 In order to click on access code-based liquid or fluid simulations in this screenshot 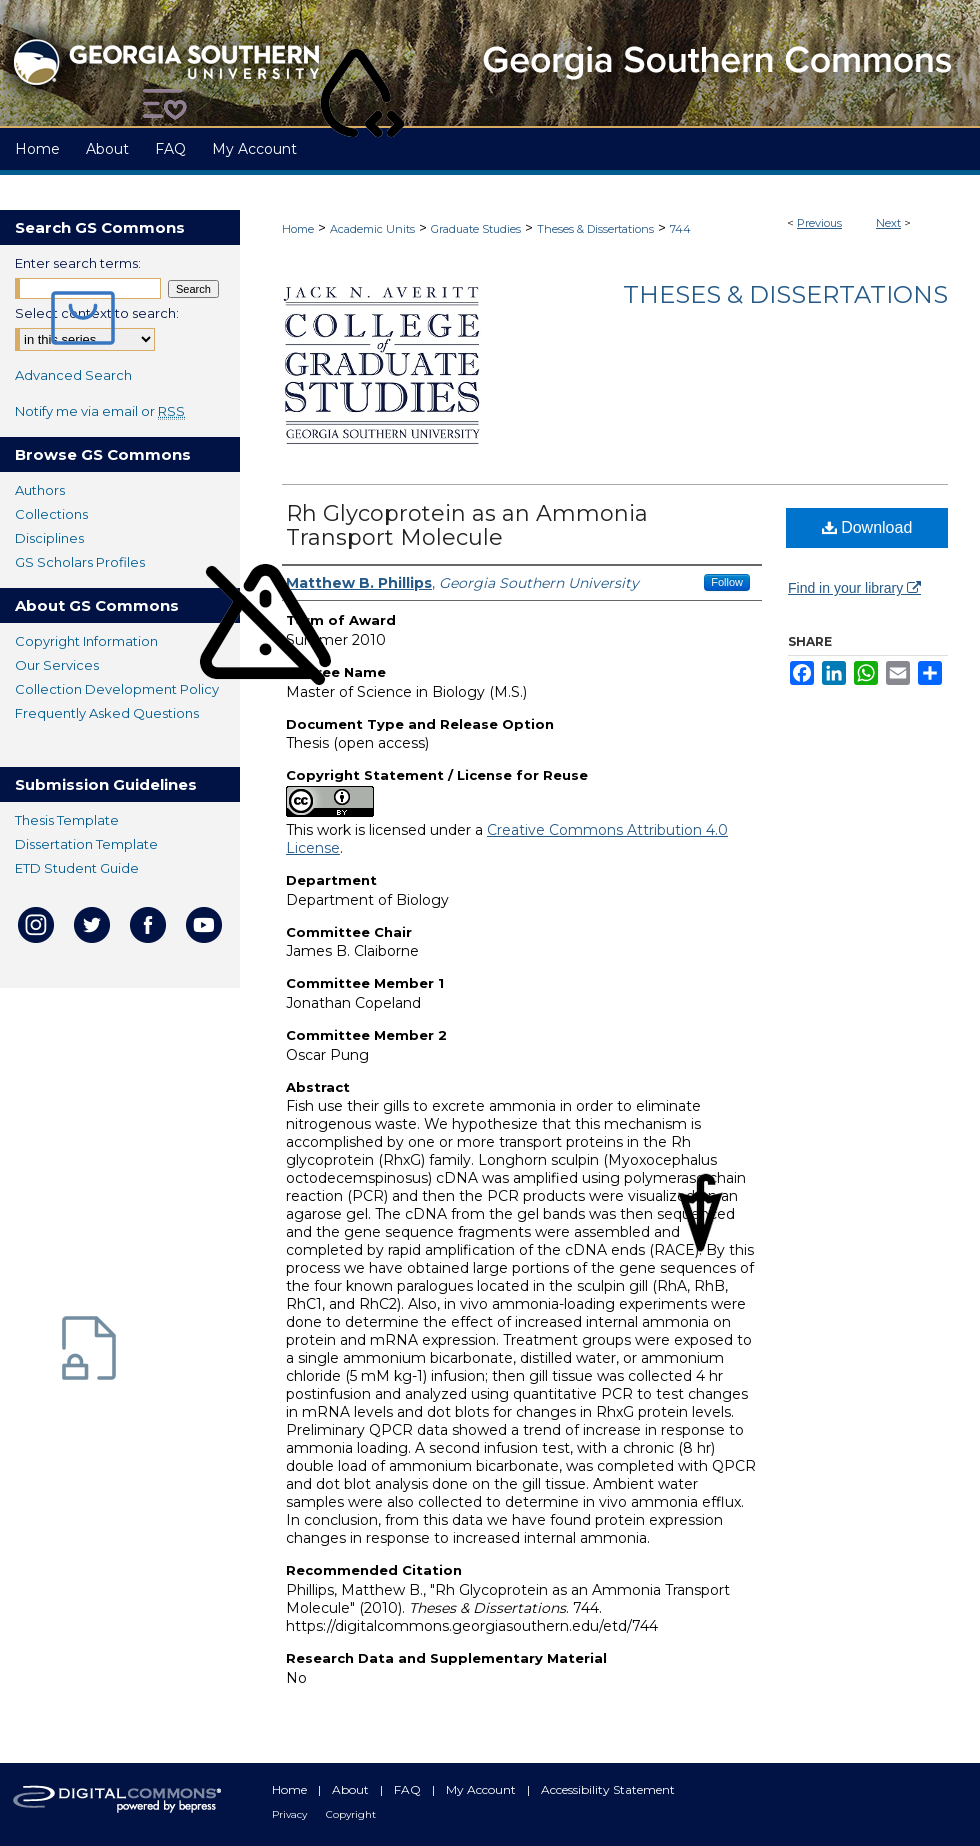, I will do `click(356, 93)`.